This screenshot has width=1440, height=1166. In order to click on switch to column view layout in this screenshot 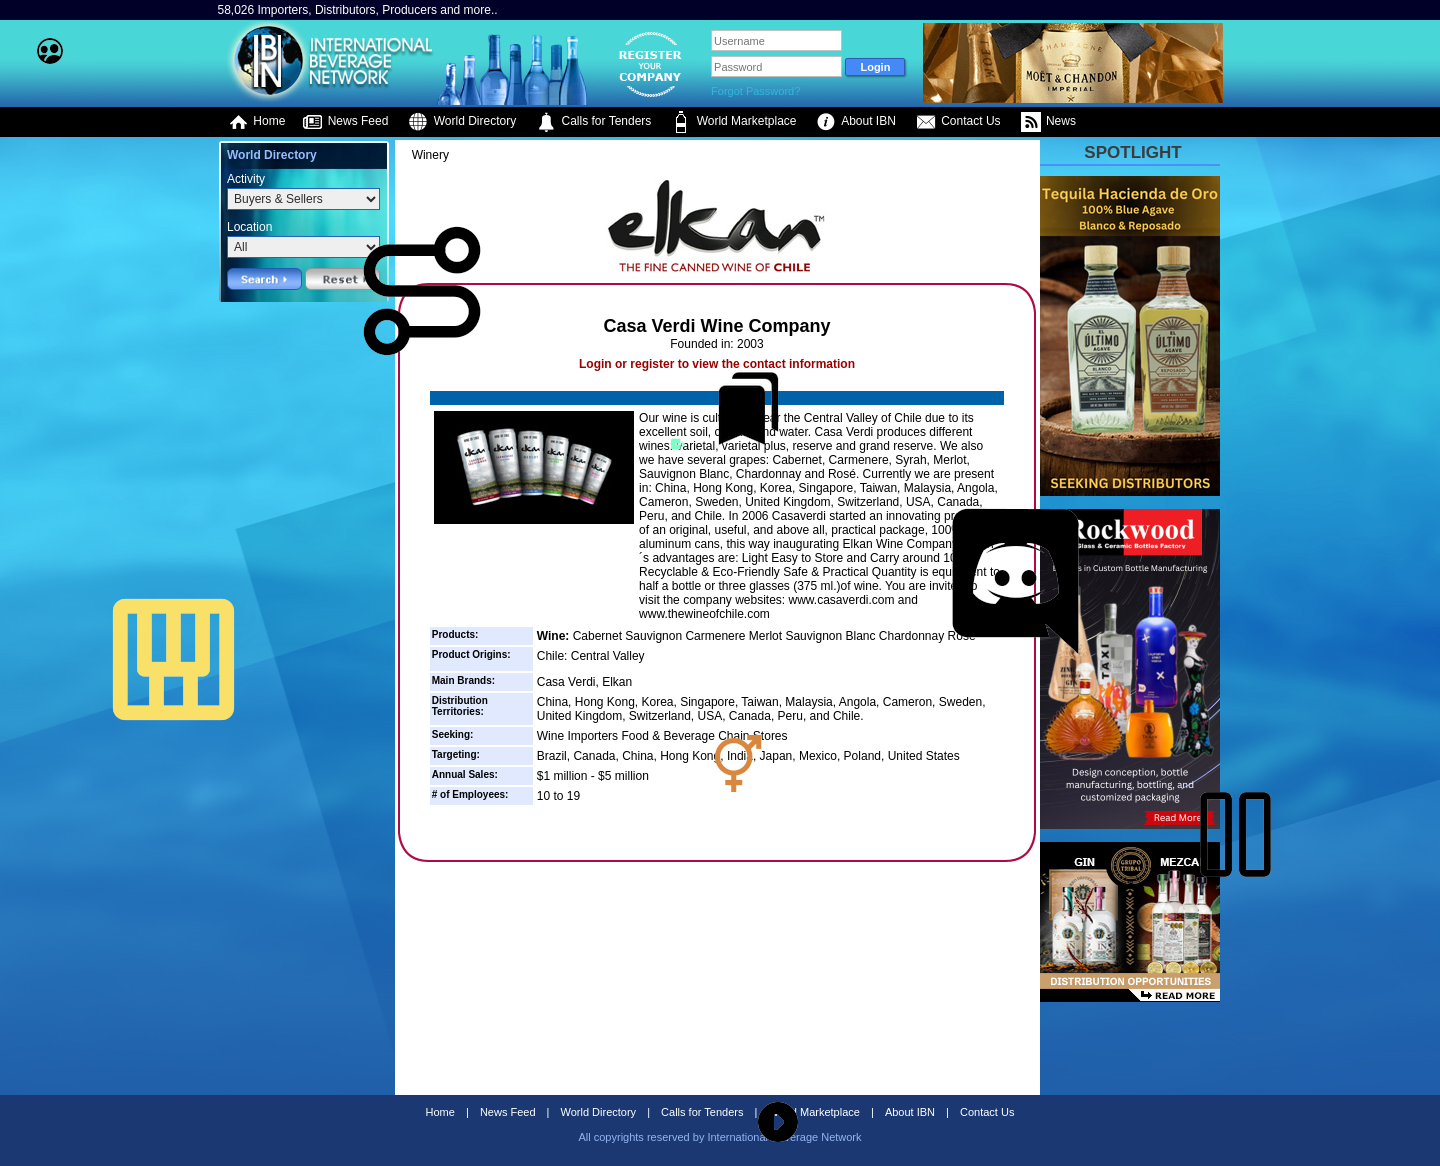, I will do `click(1235, 834)`.